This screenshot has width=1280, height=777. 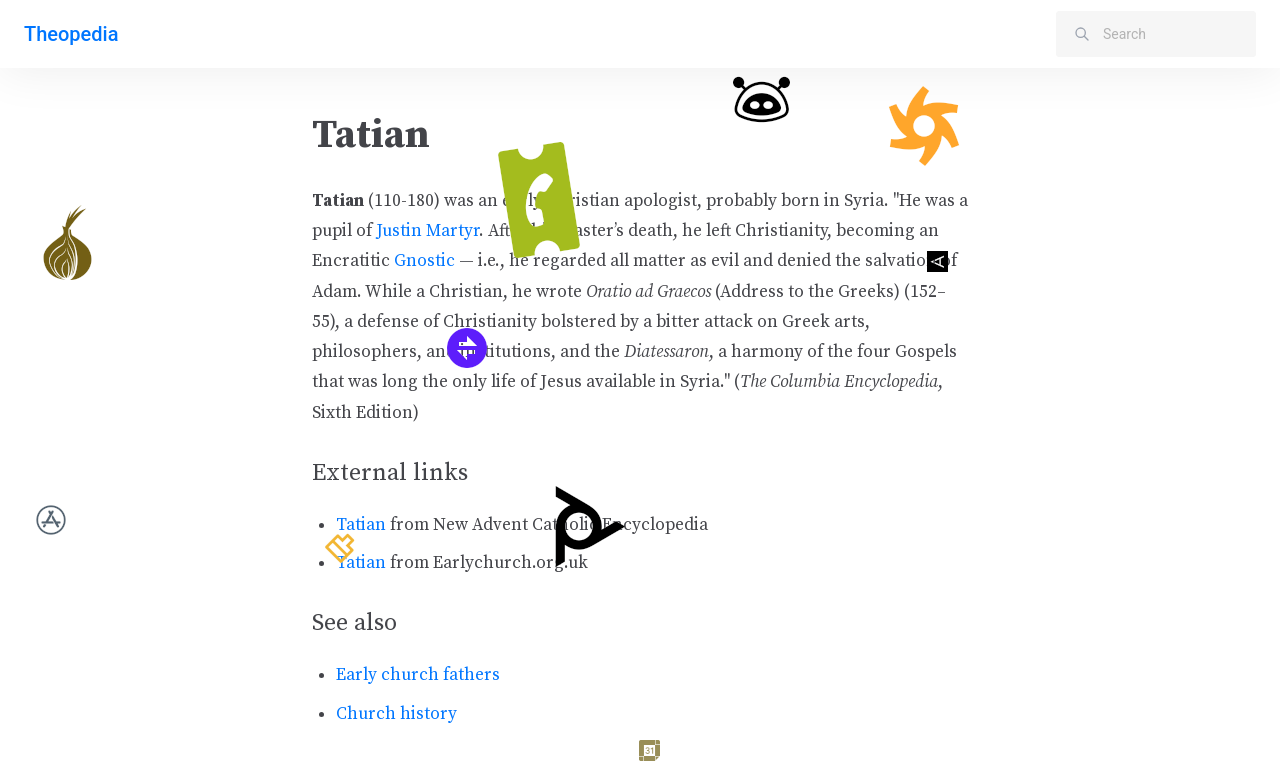 I want to click on aerospike database logo, so click(x=937, y=261).